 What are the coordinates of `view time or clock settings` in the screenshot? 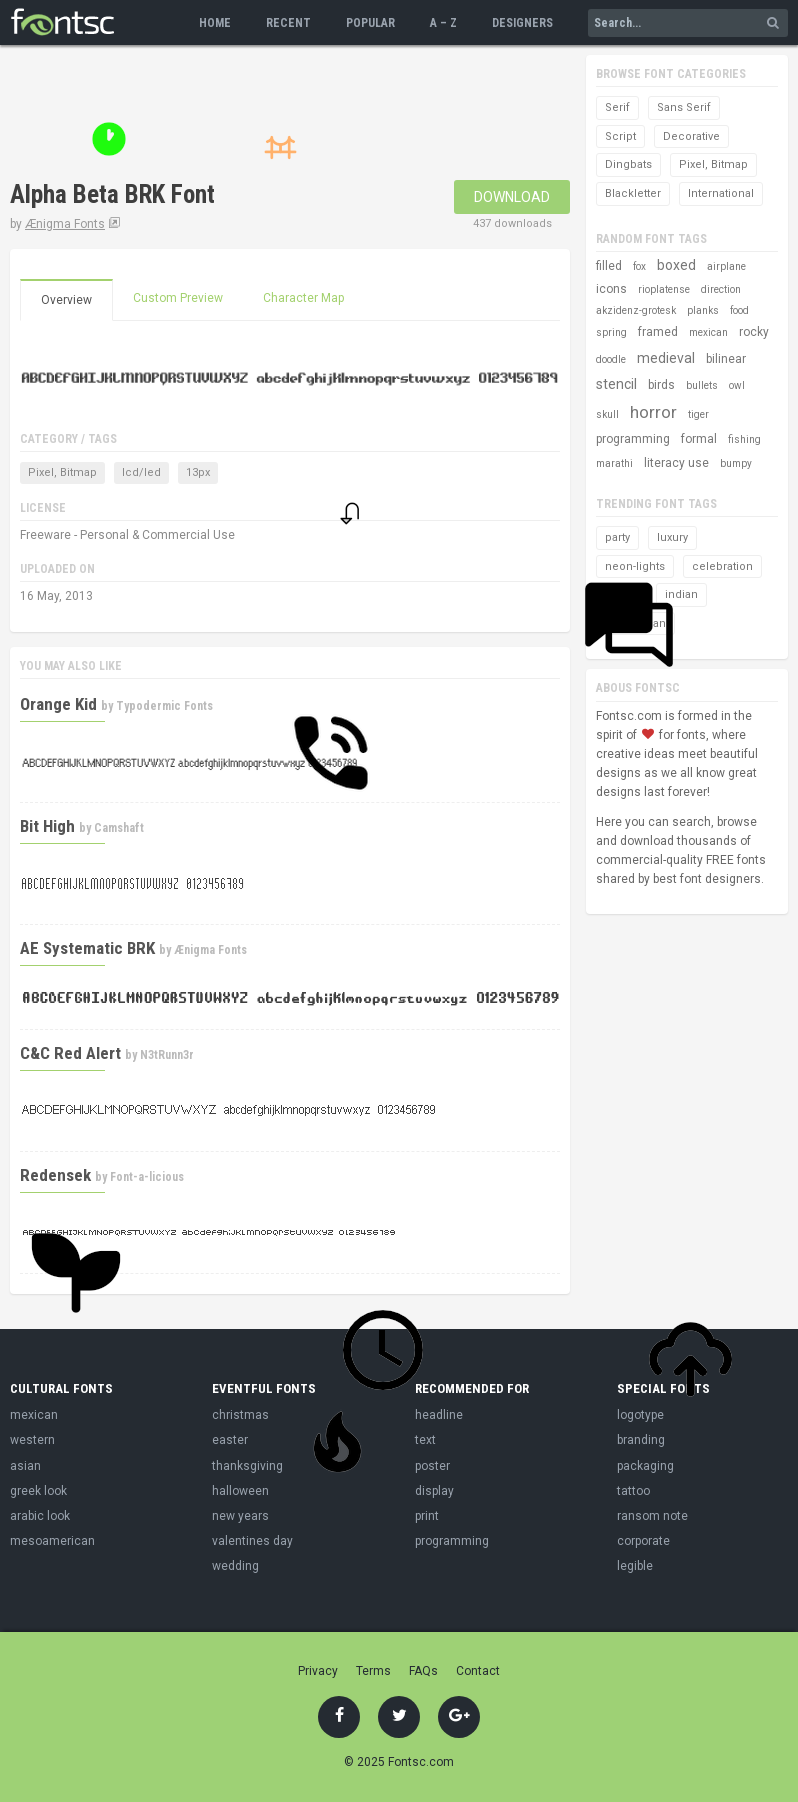 It's located at (383, 1350).